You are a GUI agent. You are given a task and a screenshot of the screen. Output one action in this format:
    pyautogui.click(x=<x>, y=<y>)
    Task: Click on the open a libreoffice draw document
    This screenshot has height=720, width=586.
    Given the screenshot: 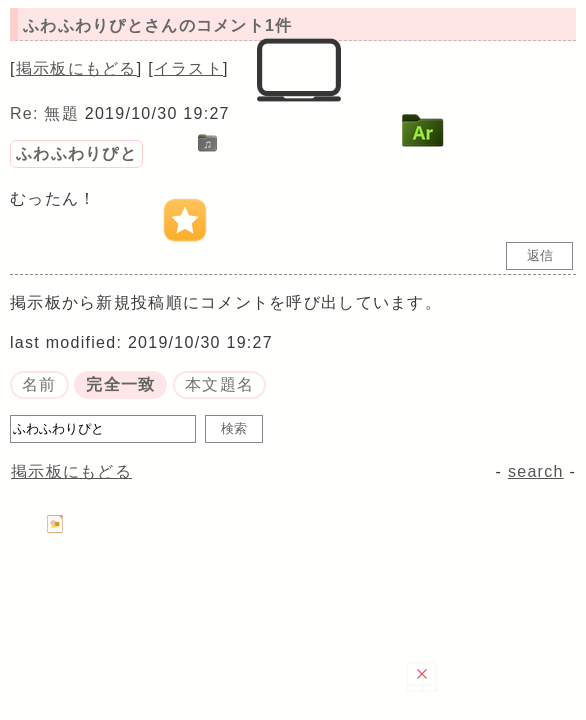 What is the action you would take?
    pyautogui.click(x=55, y=524)
    